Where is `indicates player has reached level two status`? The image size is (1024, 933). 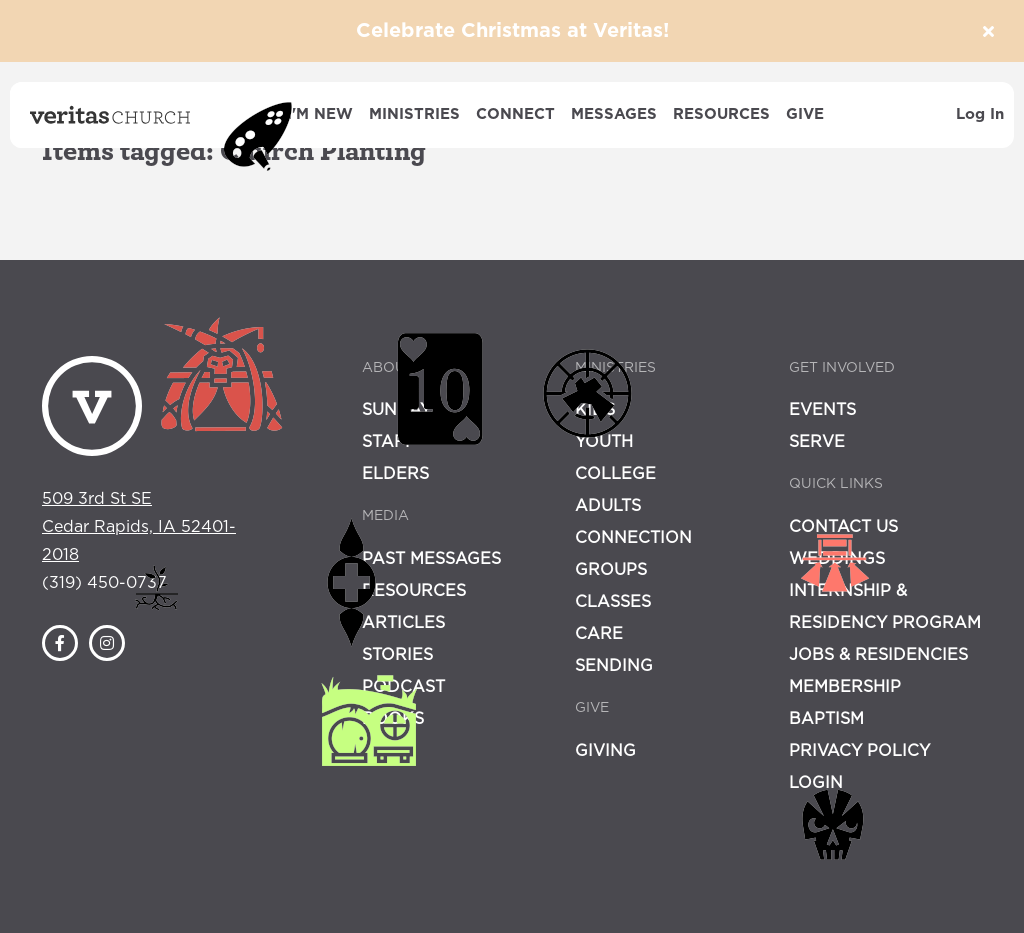 indicates player has reached level two status is located at coordinates (351, 582).